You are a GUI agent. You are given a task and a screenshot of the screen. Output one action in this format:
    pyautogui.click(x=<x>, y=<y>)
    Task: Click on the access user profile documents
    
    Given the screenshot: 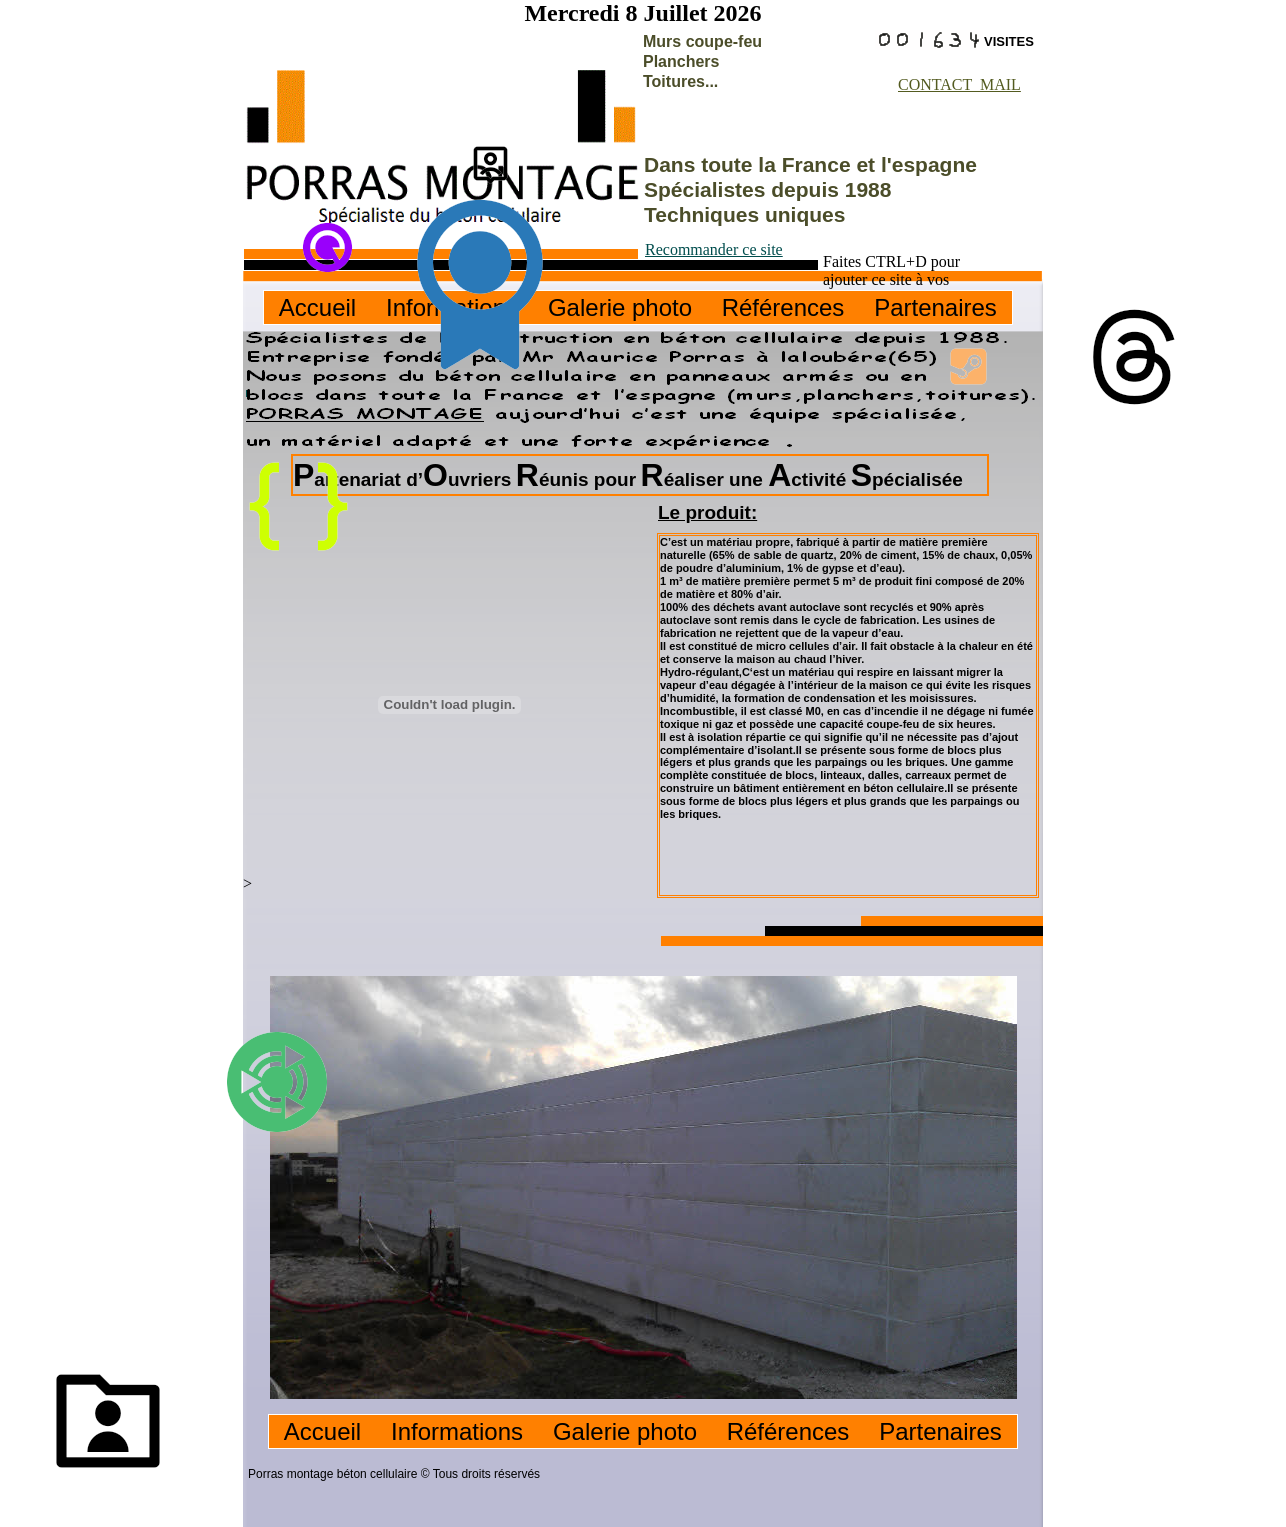 What is the action you would take?
    pyautogui.click(x=108, y=1421)
    